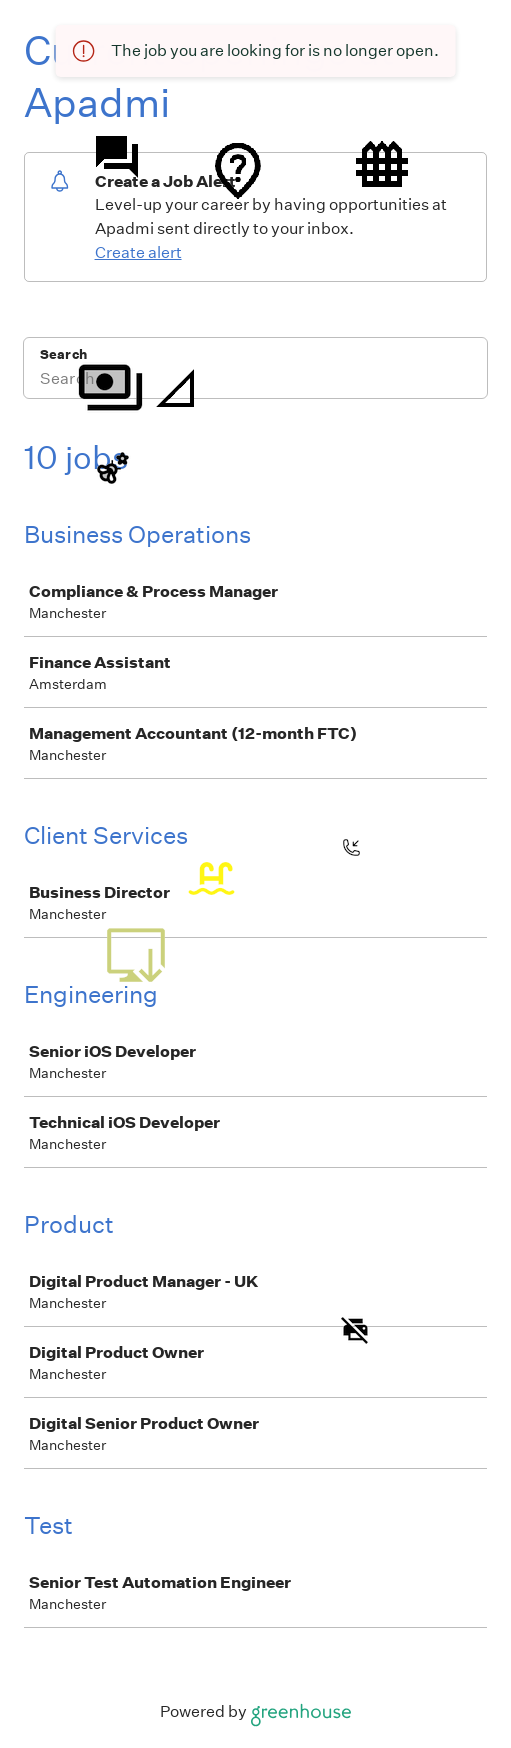 The width and height of the screenshot is (511, 1748). What do you see at coordinates (238, 171) in the screenshot?
I see `unknown or unverified location` at bounding box center [238, 171].